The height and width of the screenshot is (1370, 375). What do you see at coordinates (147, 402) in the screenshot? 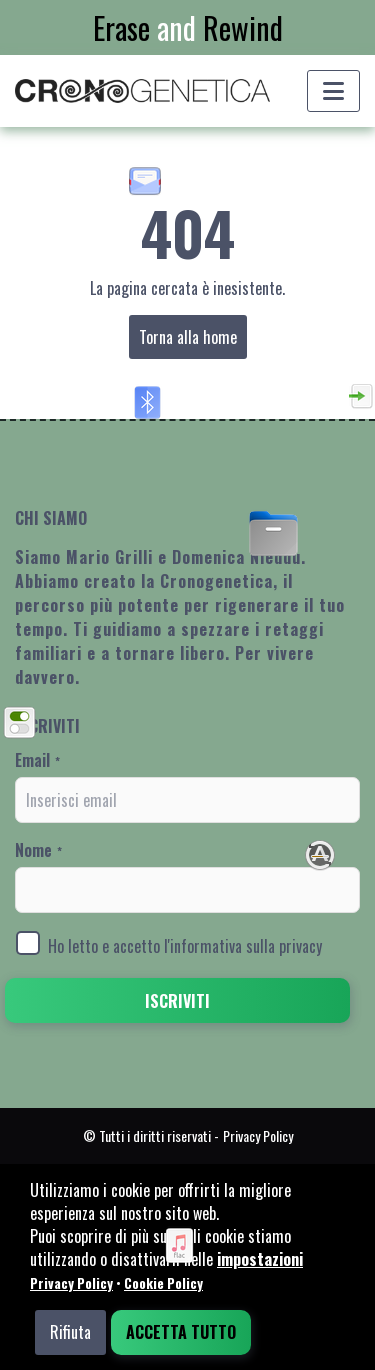
I see `access bluetooth settings` at bounding box center [147, 402].